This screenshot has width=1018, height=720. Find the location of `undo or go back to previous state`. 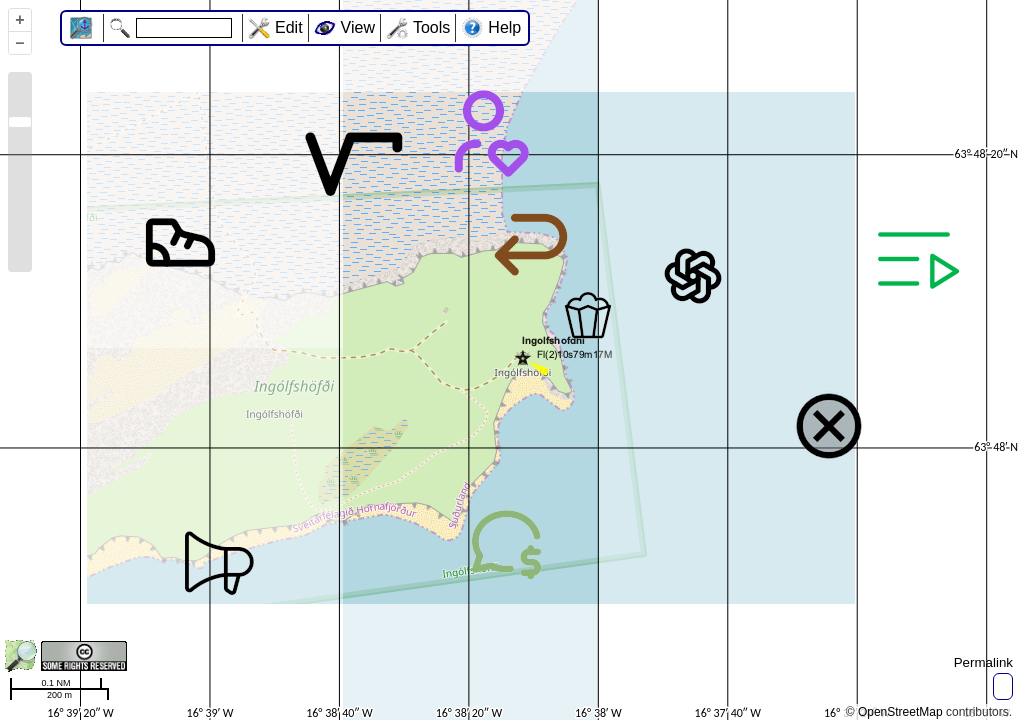

undo or go back to previous state is located at coordinates (531, 242).